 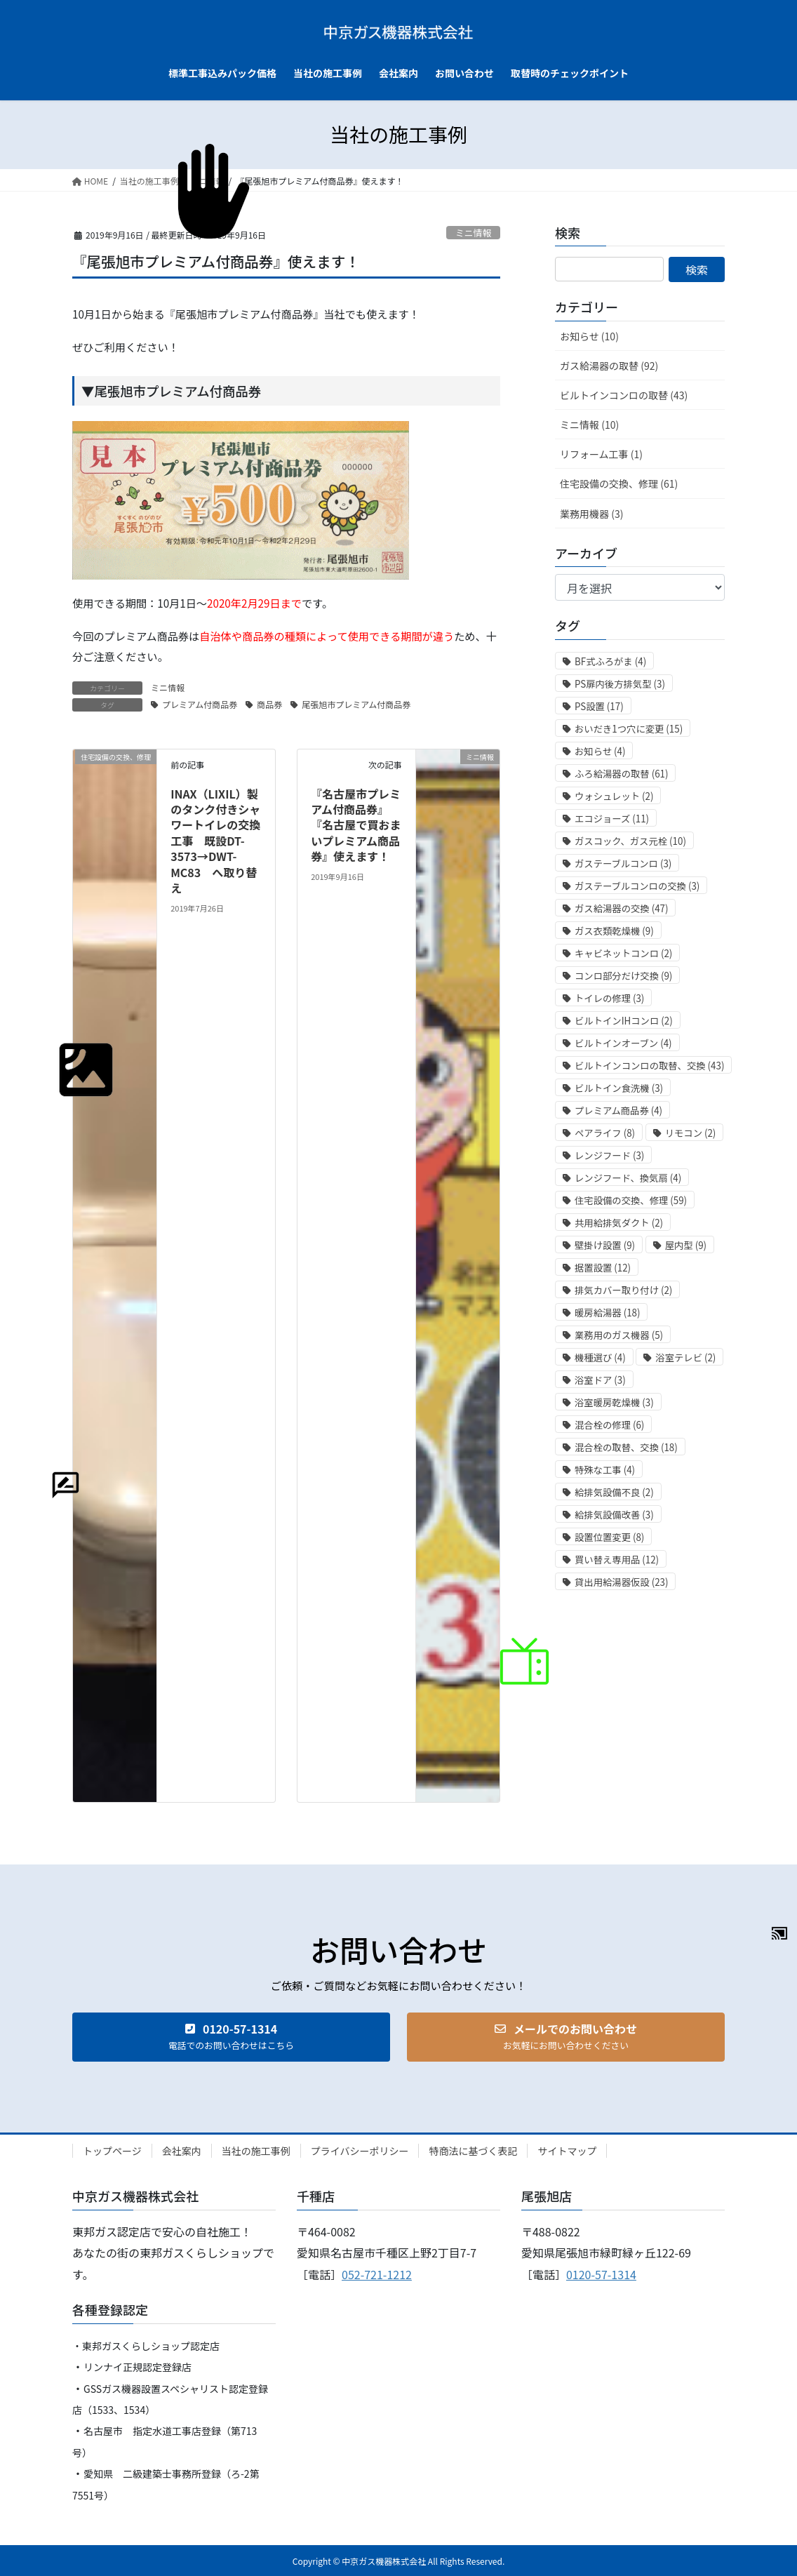 What do you see at coordinates (86, 1069) in the screenshot?
I see `switch to satellite map view` at bounding box center [86, 1069].